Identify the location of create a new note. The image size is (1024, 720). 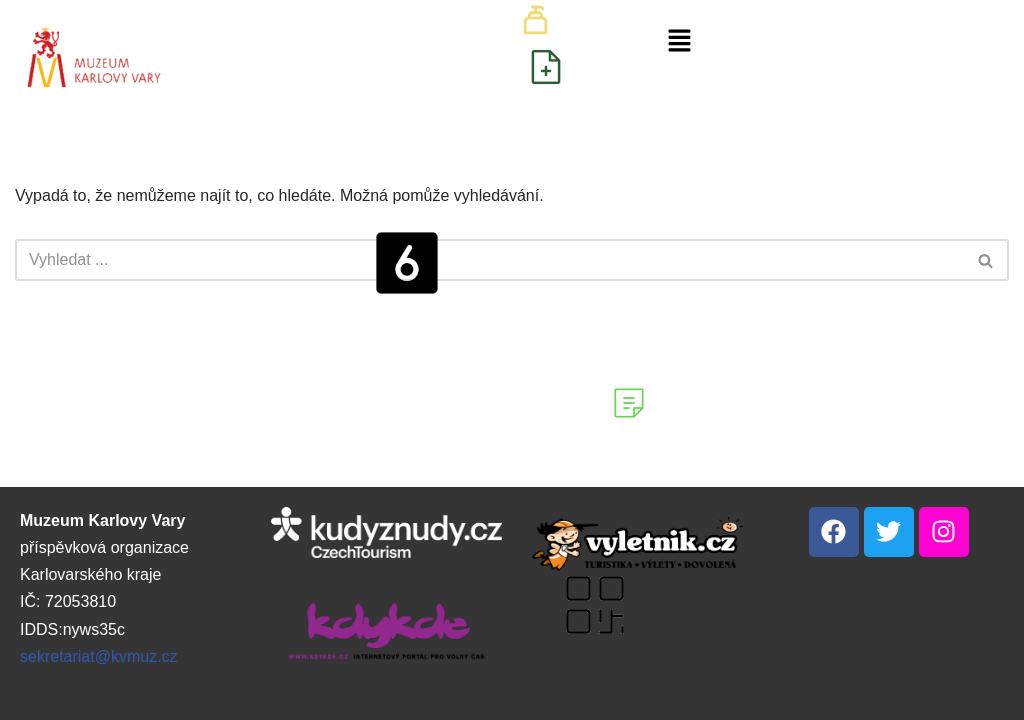
(629, 403).